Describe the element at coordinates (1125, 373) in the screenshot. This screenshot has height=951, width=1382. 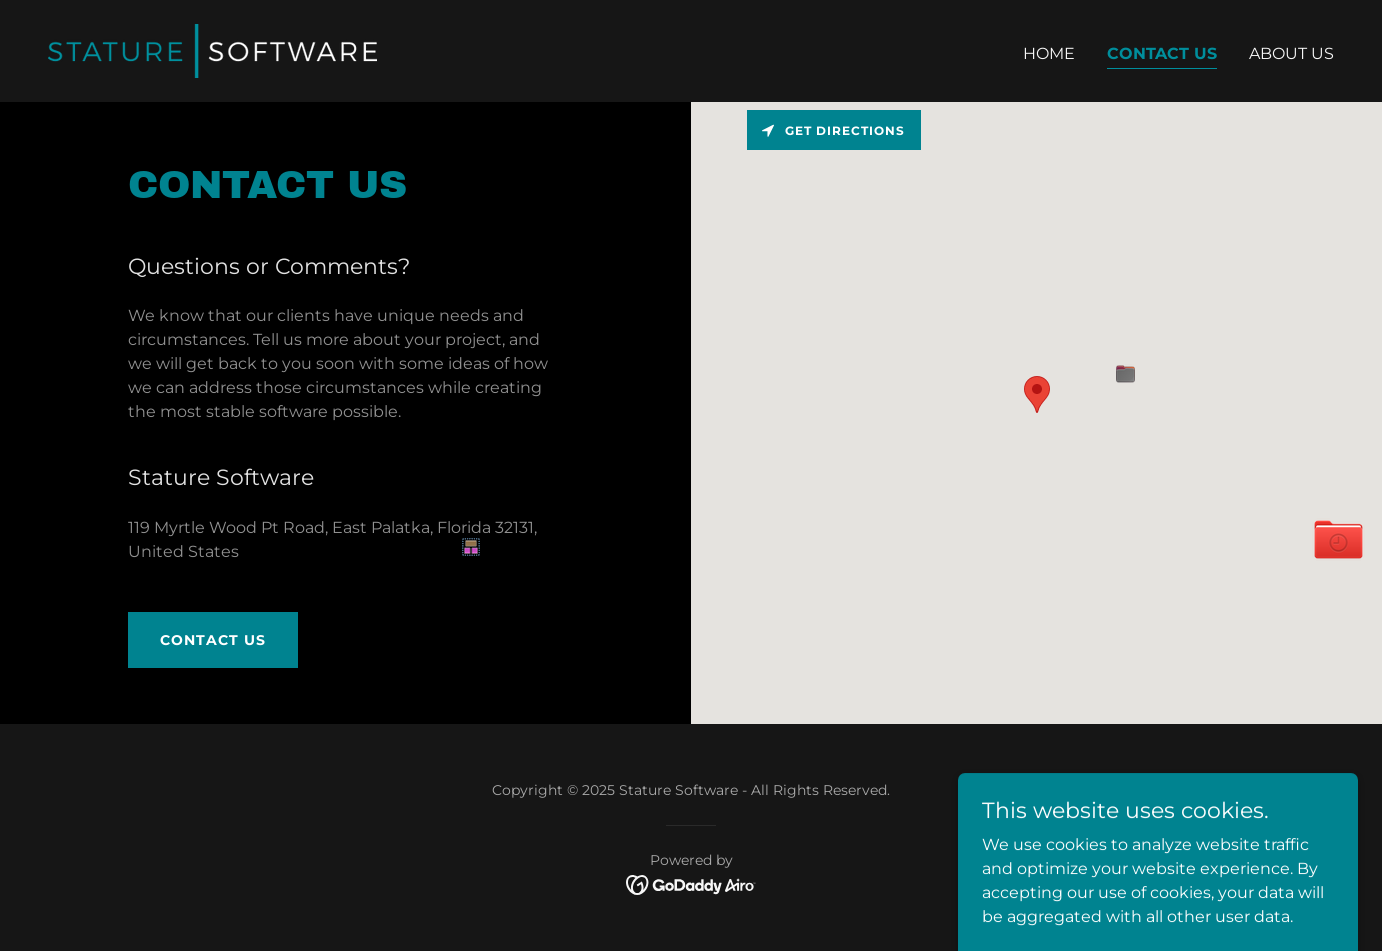
I see `open a folder or directory` at that location.